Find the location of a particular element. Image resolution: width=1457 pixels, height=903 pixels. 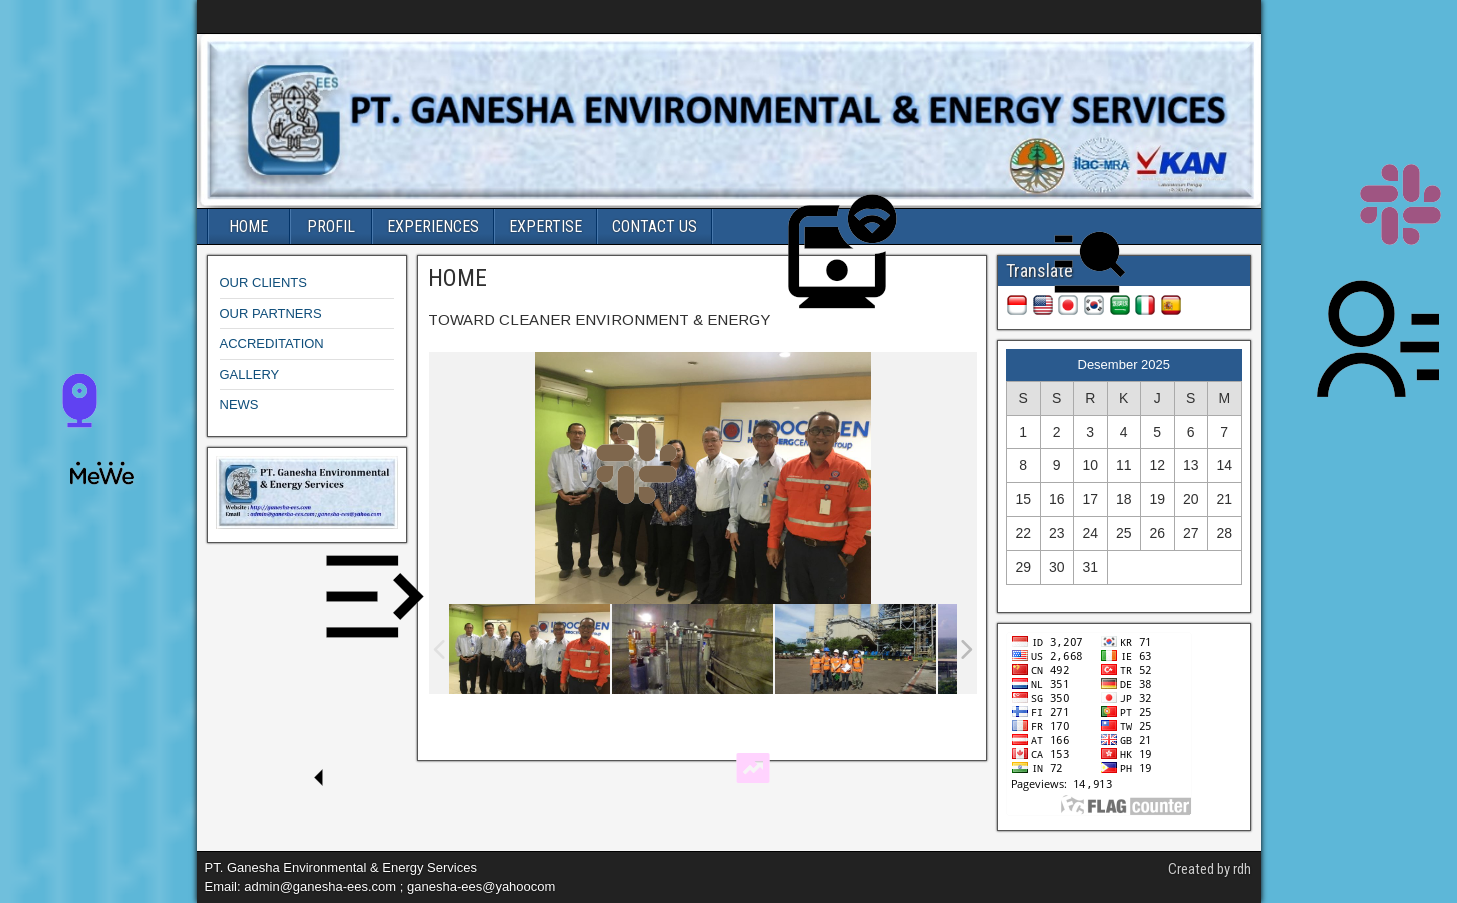

access your contacts list is located at coordinates (1372, 341).